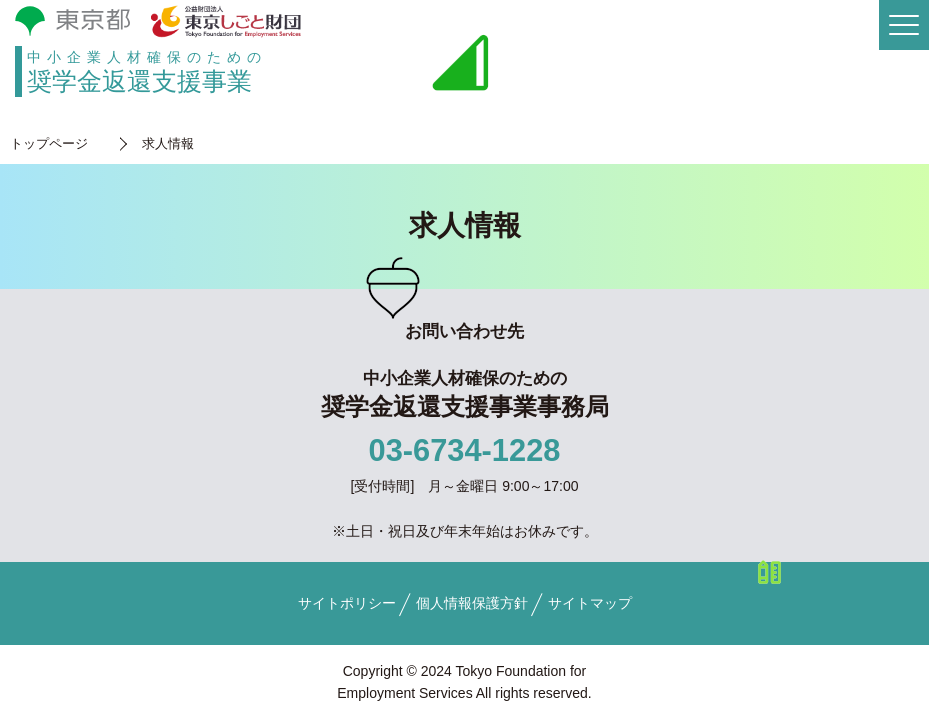 The height and width of the screenshot is (720, 929). I want to click on access design or drawing tools, so click(769, 572).